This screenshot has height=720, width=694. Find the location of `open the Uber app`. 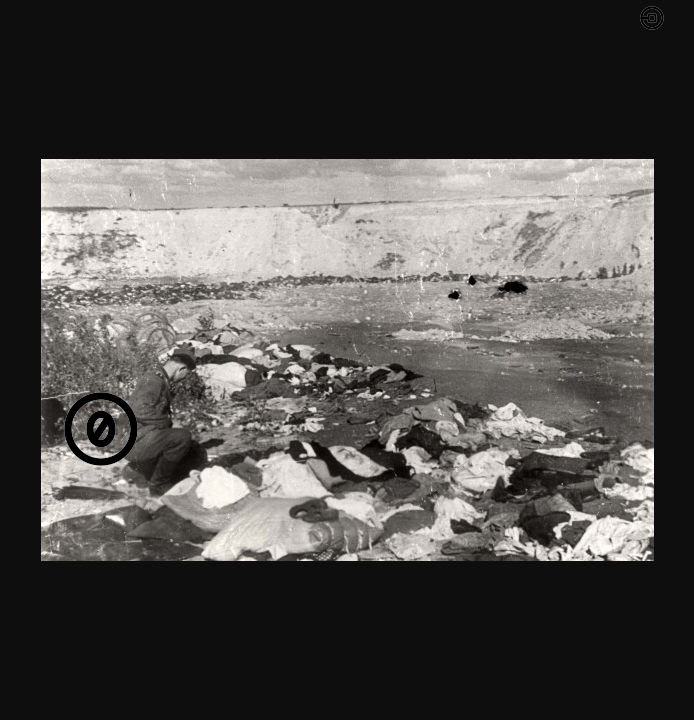

open the Uber app is located at coordinates (652, 18).